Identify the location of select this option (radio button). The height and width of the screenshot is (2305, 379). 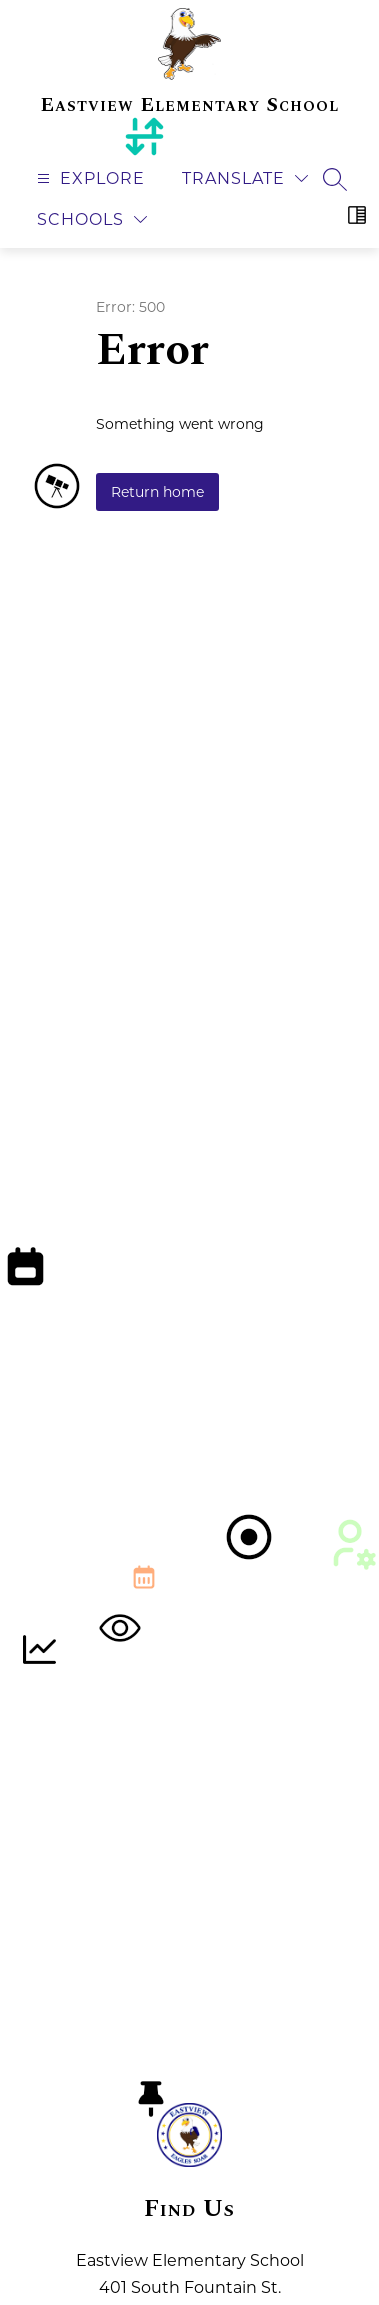
(249, 1537).